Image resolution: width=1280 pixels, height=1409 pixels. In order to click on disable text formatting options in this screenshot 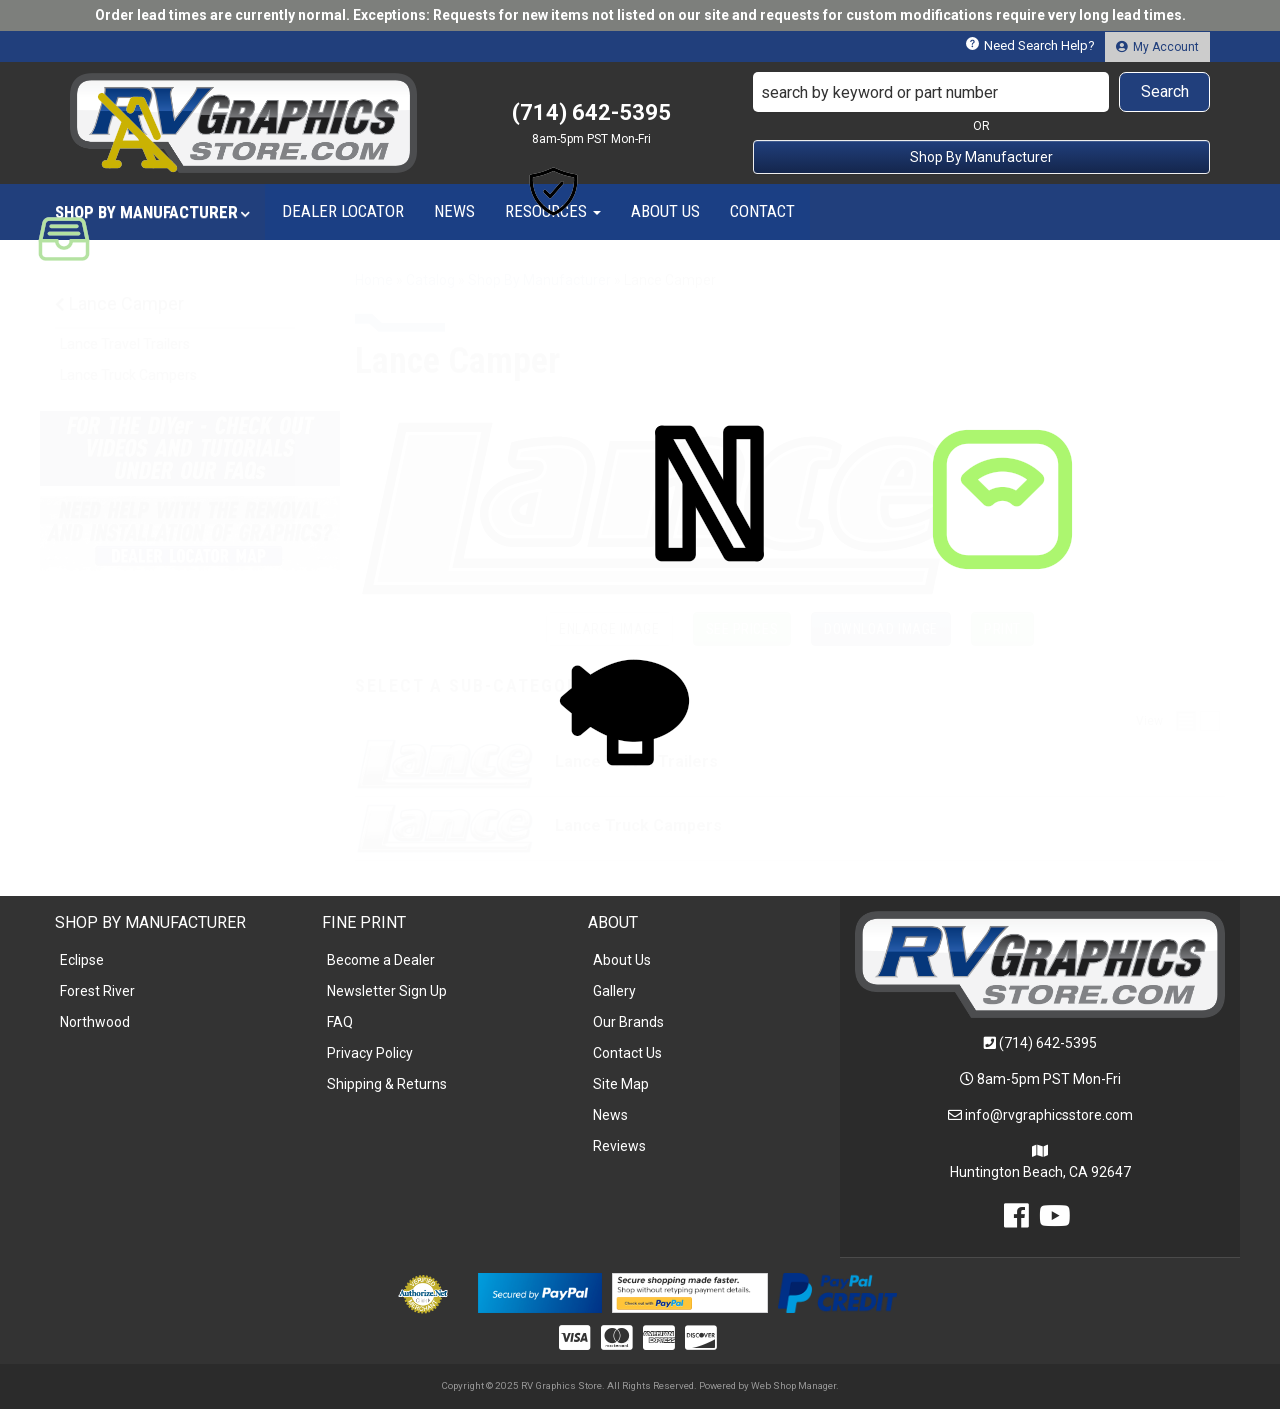, I will do `click(137, 132)`.